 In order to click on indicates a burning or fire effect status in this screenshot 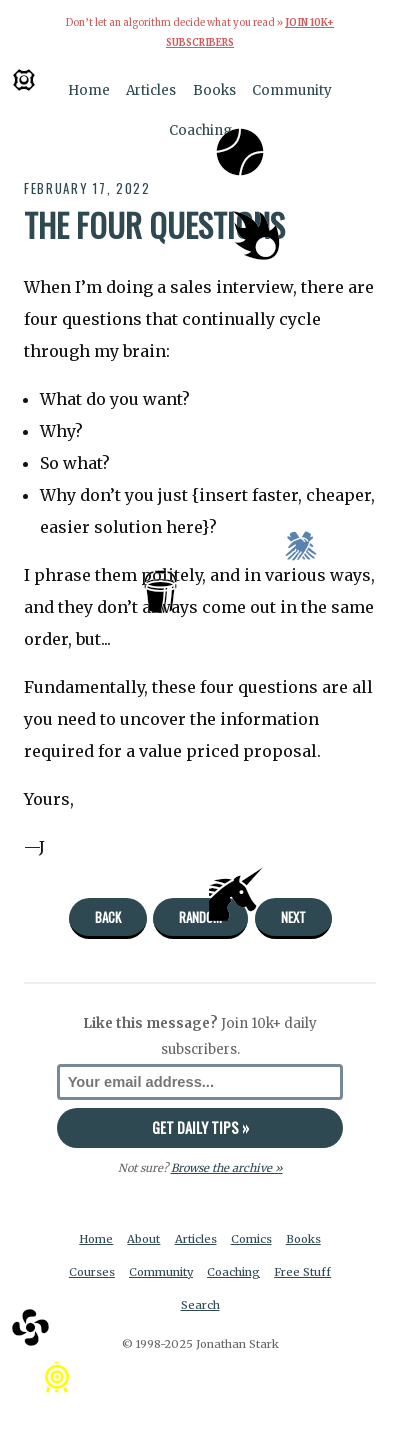, I will do `click(254, 234)`.